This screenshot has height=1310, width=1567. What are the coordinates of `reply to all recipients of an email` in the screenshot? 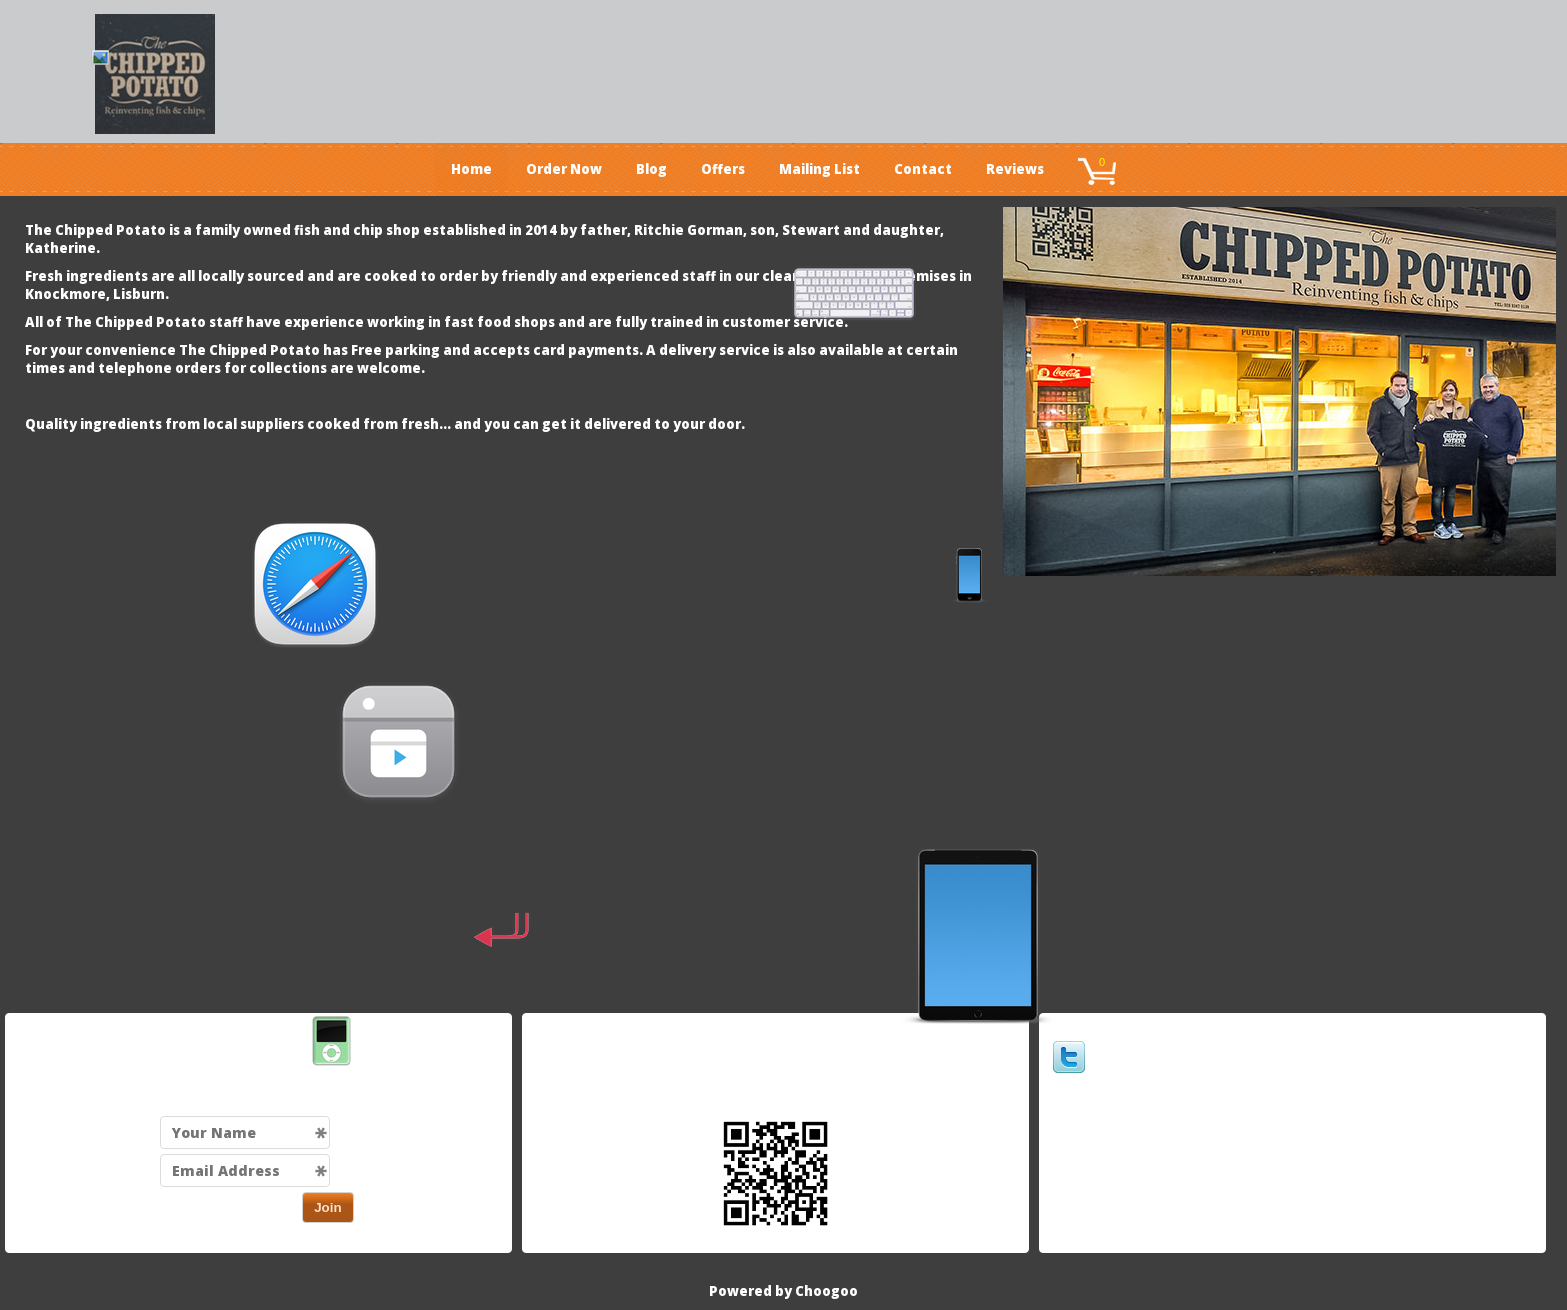 It's located at (500, 929).